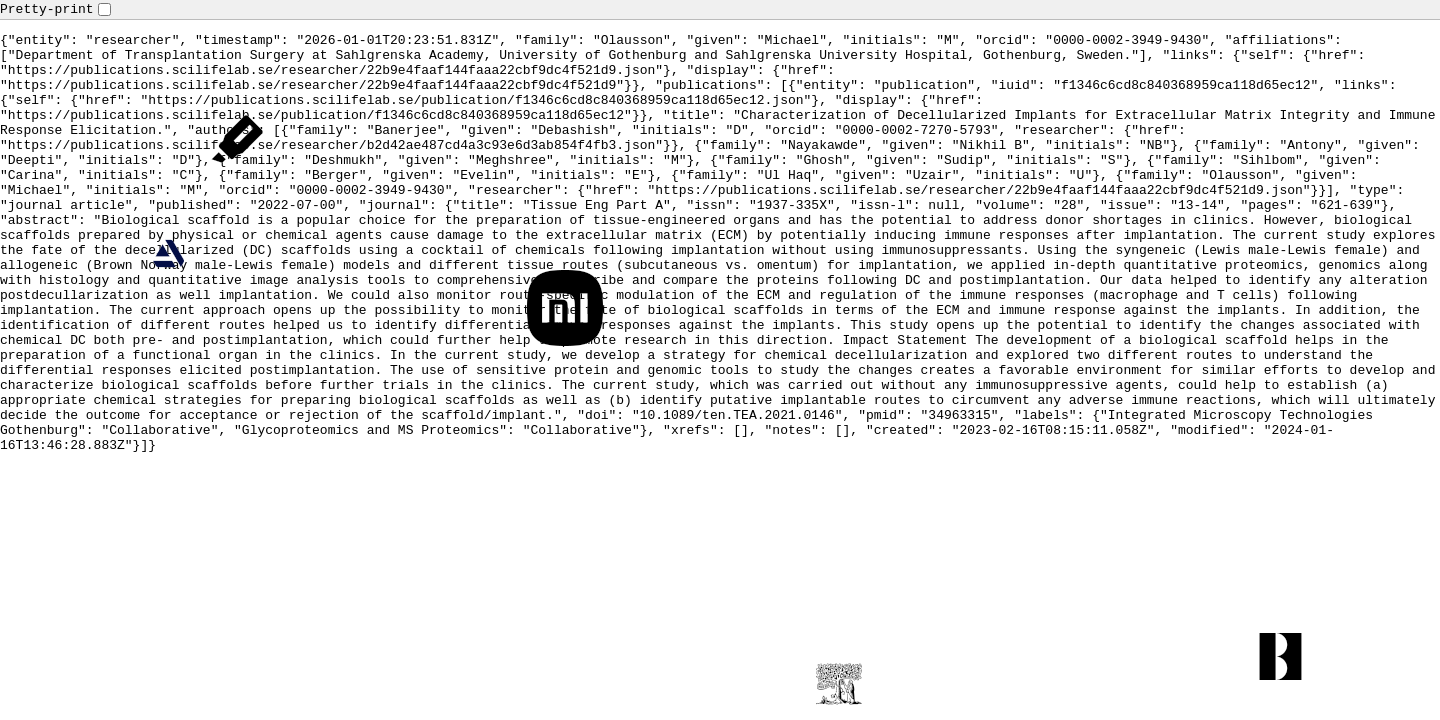  Describe the element at coordinates (1280, 656) in the screenshot. I see `open the Backstage casting app` at that location.